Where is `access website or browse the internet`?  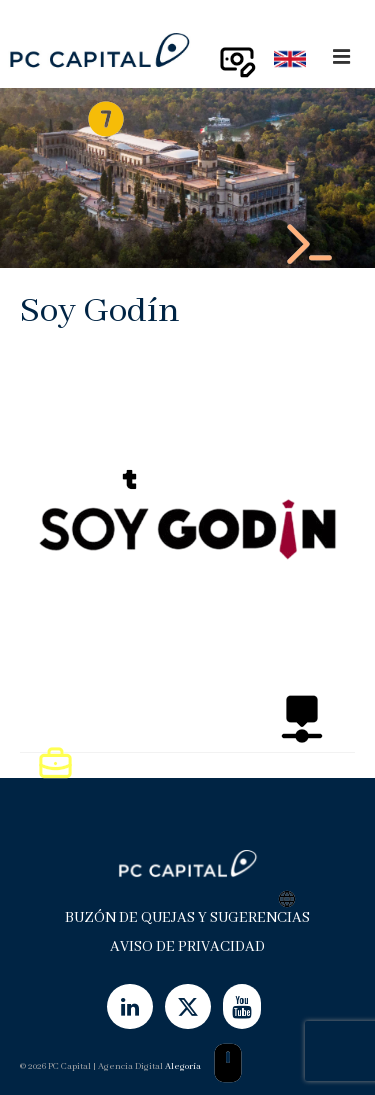 access website or browse the internet is located at coordinates (287, 899).